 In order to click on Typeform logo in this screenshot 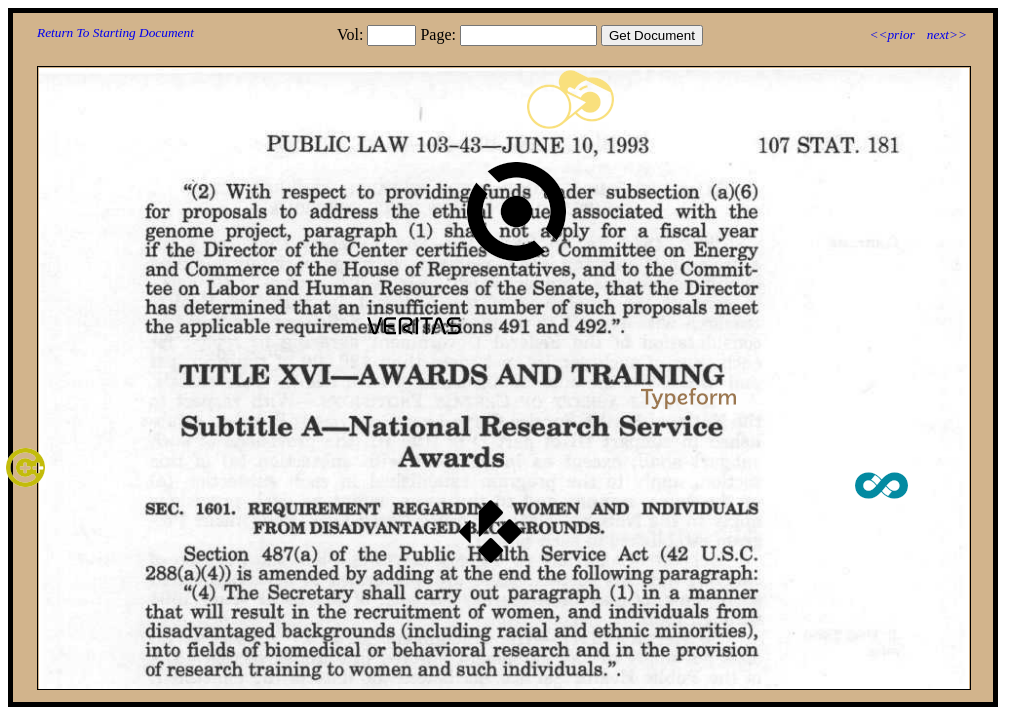, I will do `click(688, 398)`.